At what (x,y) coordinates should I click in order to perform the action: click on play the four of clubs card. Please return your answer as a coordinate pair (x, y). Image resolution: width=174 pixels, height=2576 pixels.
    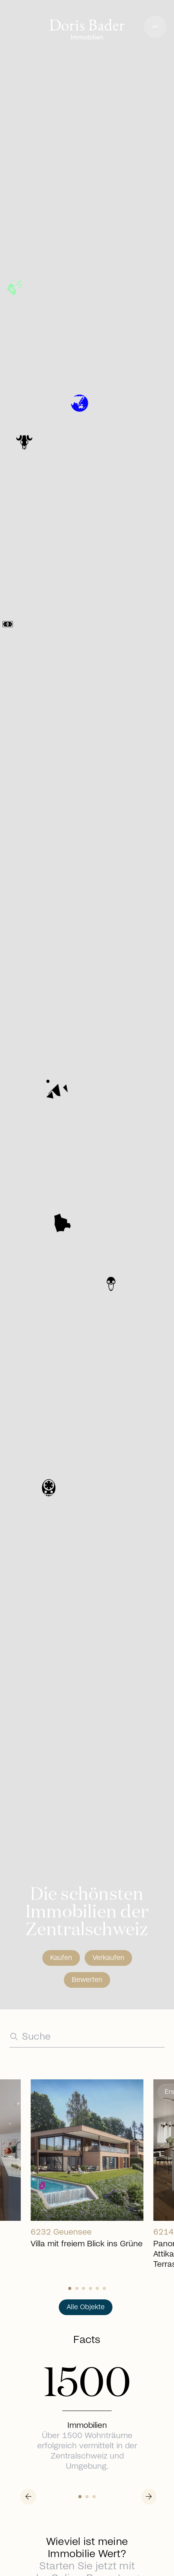
    Looking at the image, I should click on (42, 2185).